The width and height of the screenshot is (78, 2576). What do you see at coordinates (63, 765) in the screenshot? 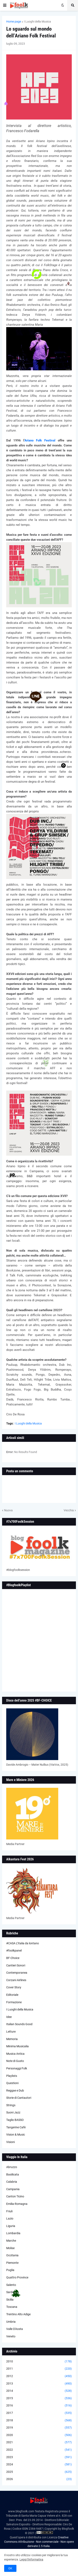
I see `open the Toggl Track time tracking app` at bounding box center [63, 765].